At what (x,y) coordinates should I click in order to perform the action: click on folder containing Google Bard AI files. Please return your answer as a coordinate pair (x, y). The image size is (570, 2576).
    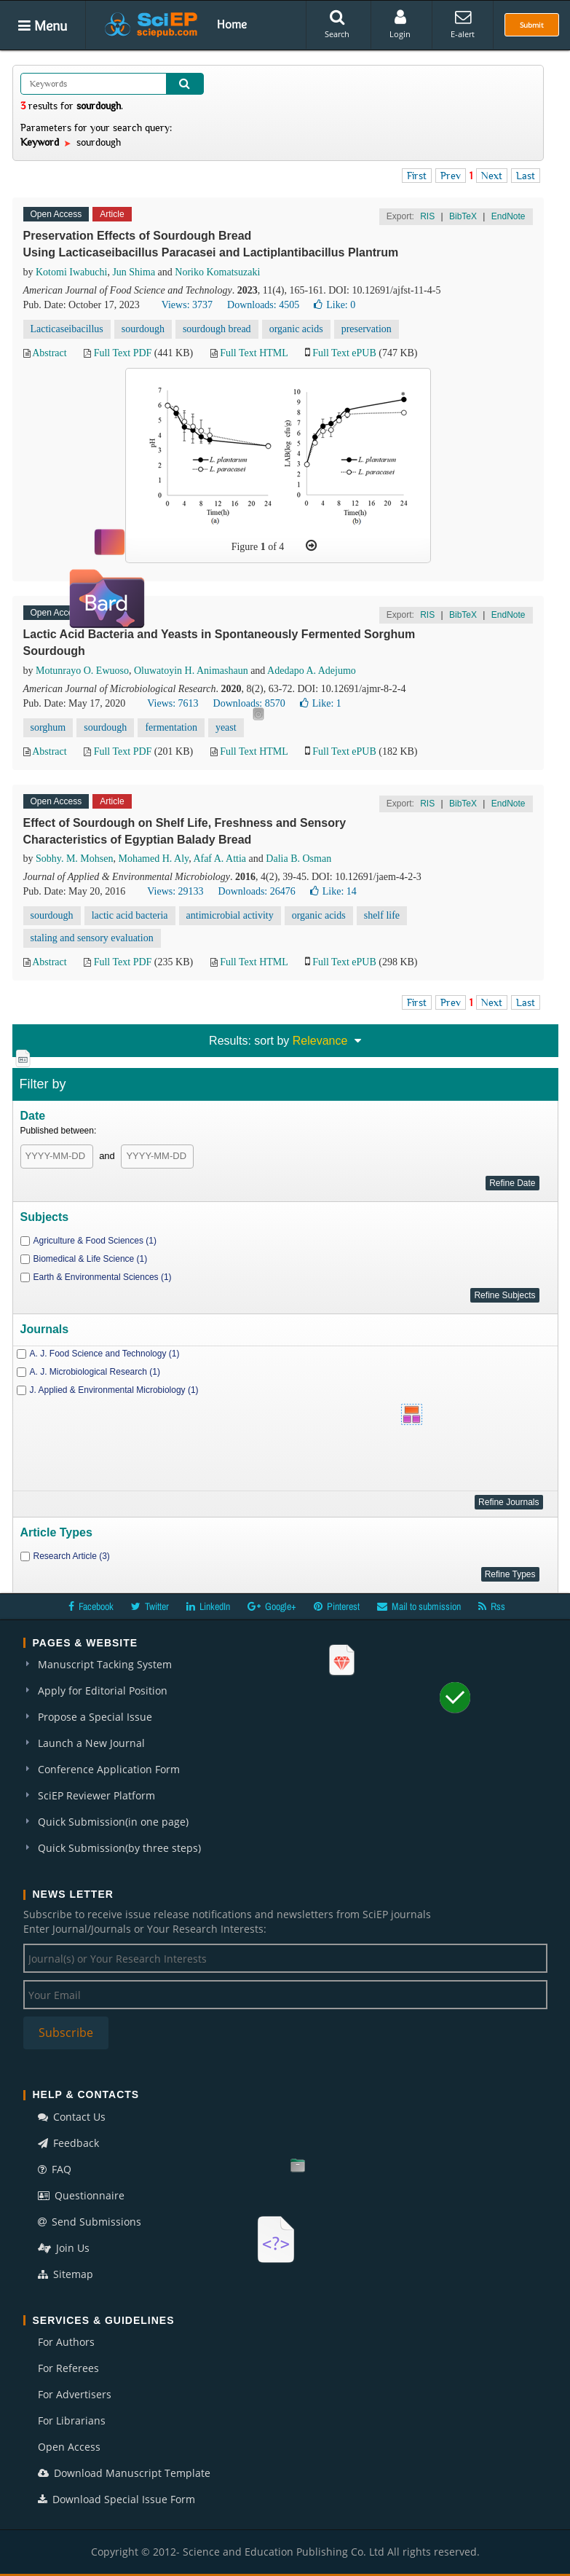
    Looking at the image, I should click on (106, 600).